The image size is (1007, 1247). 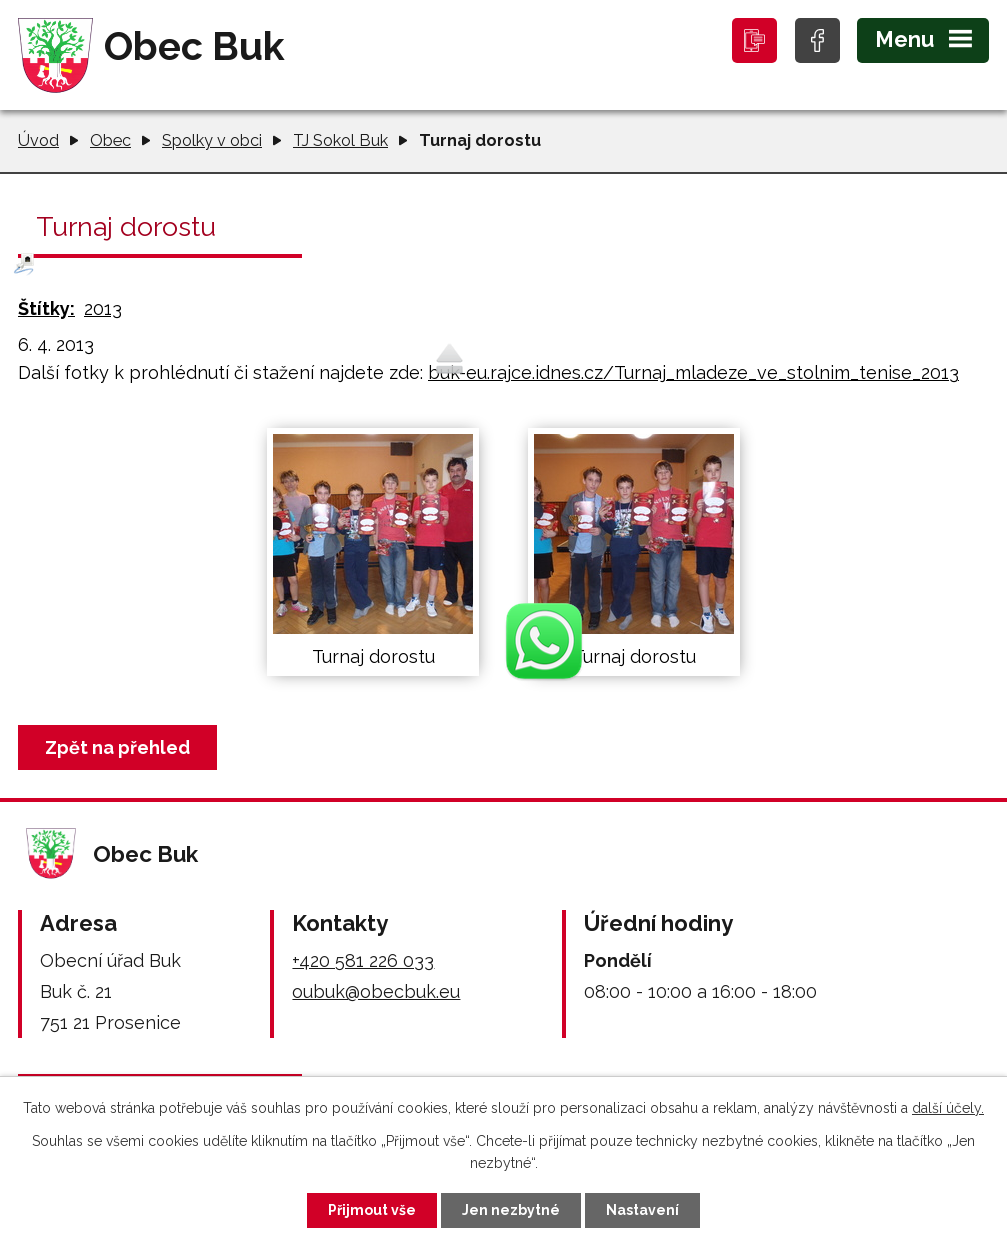 I want to click on open WhatsApp messaging app, so click(x=544, y=641).